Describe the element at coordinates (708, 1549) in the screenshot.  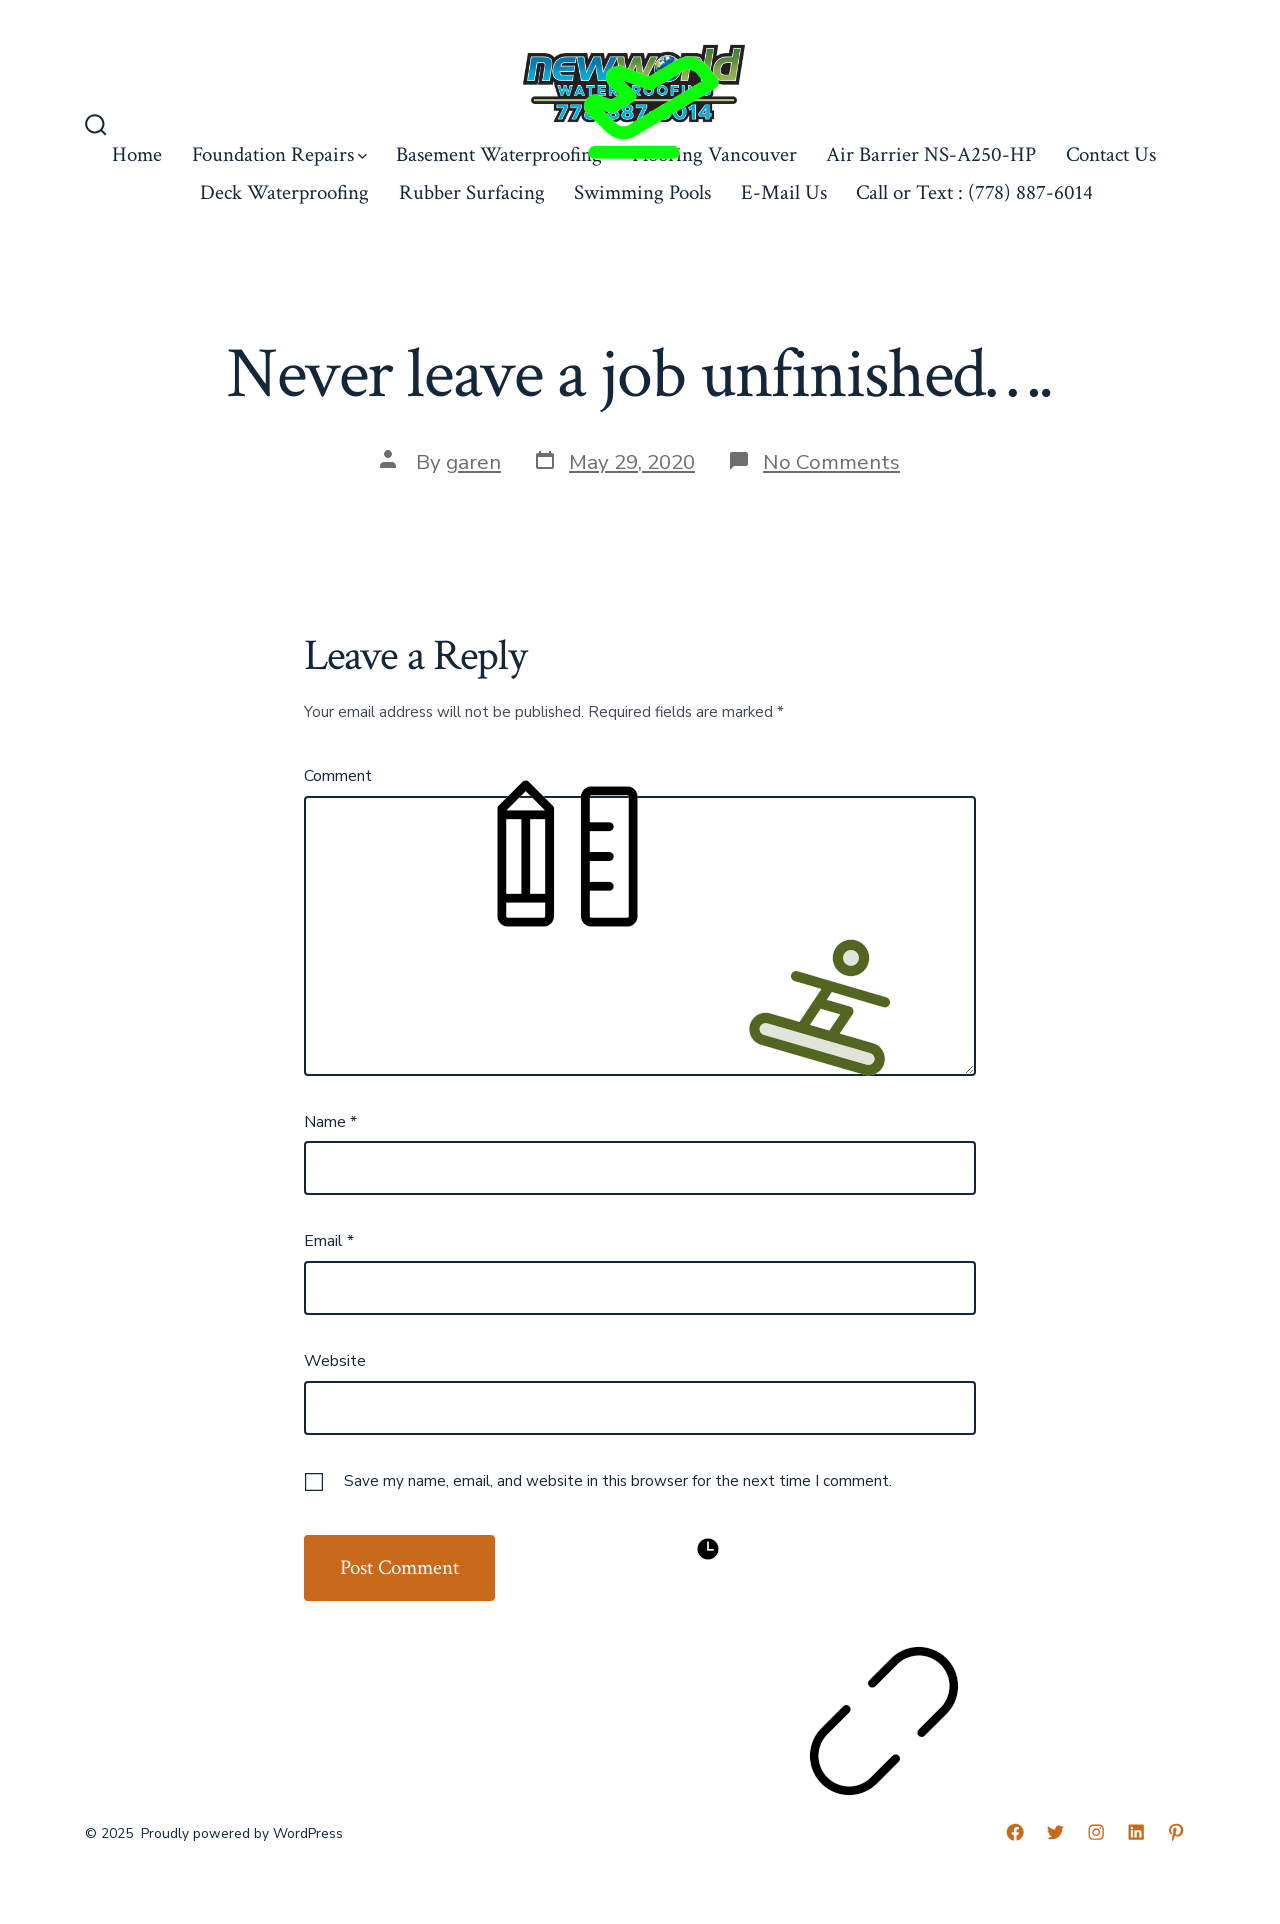
I see `view time or clock settings` at that location.